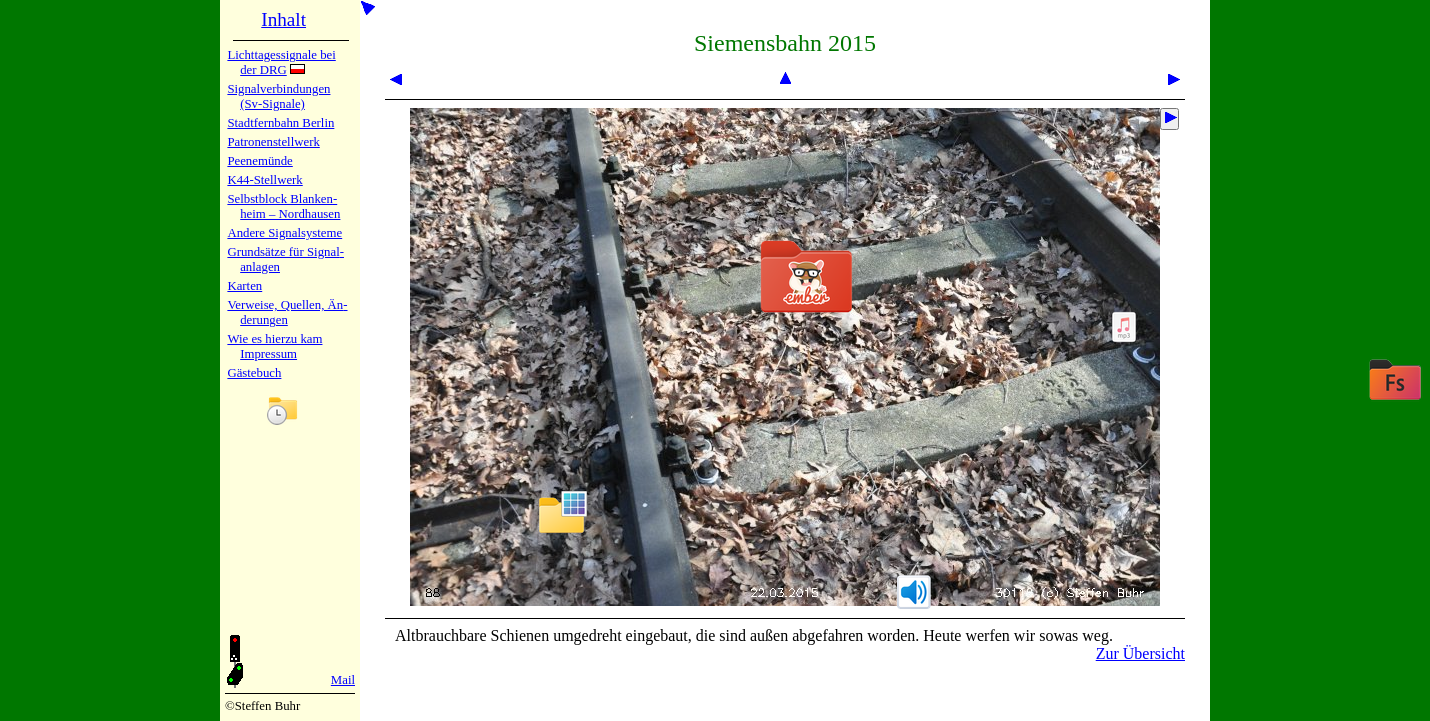 The width and height of the screenshot is (1430, 721). Describe the element at coordinates (1124, 327) in the screenshot. I see `an mp3 audio file` at that location.